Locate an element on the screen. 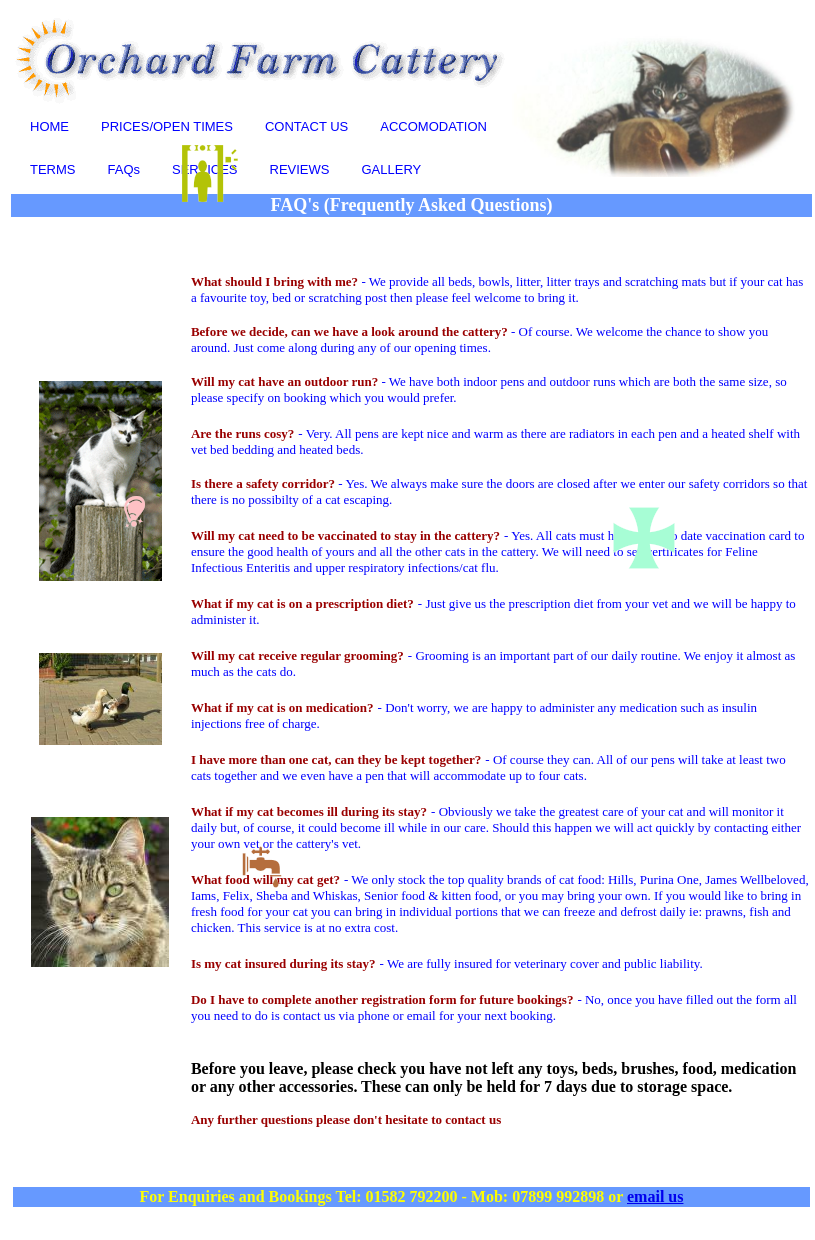  indicates an achievement or military-style badge is located at coordinates (644, 538).